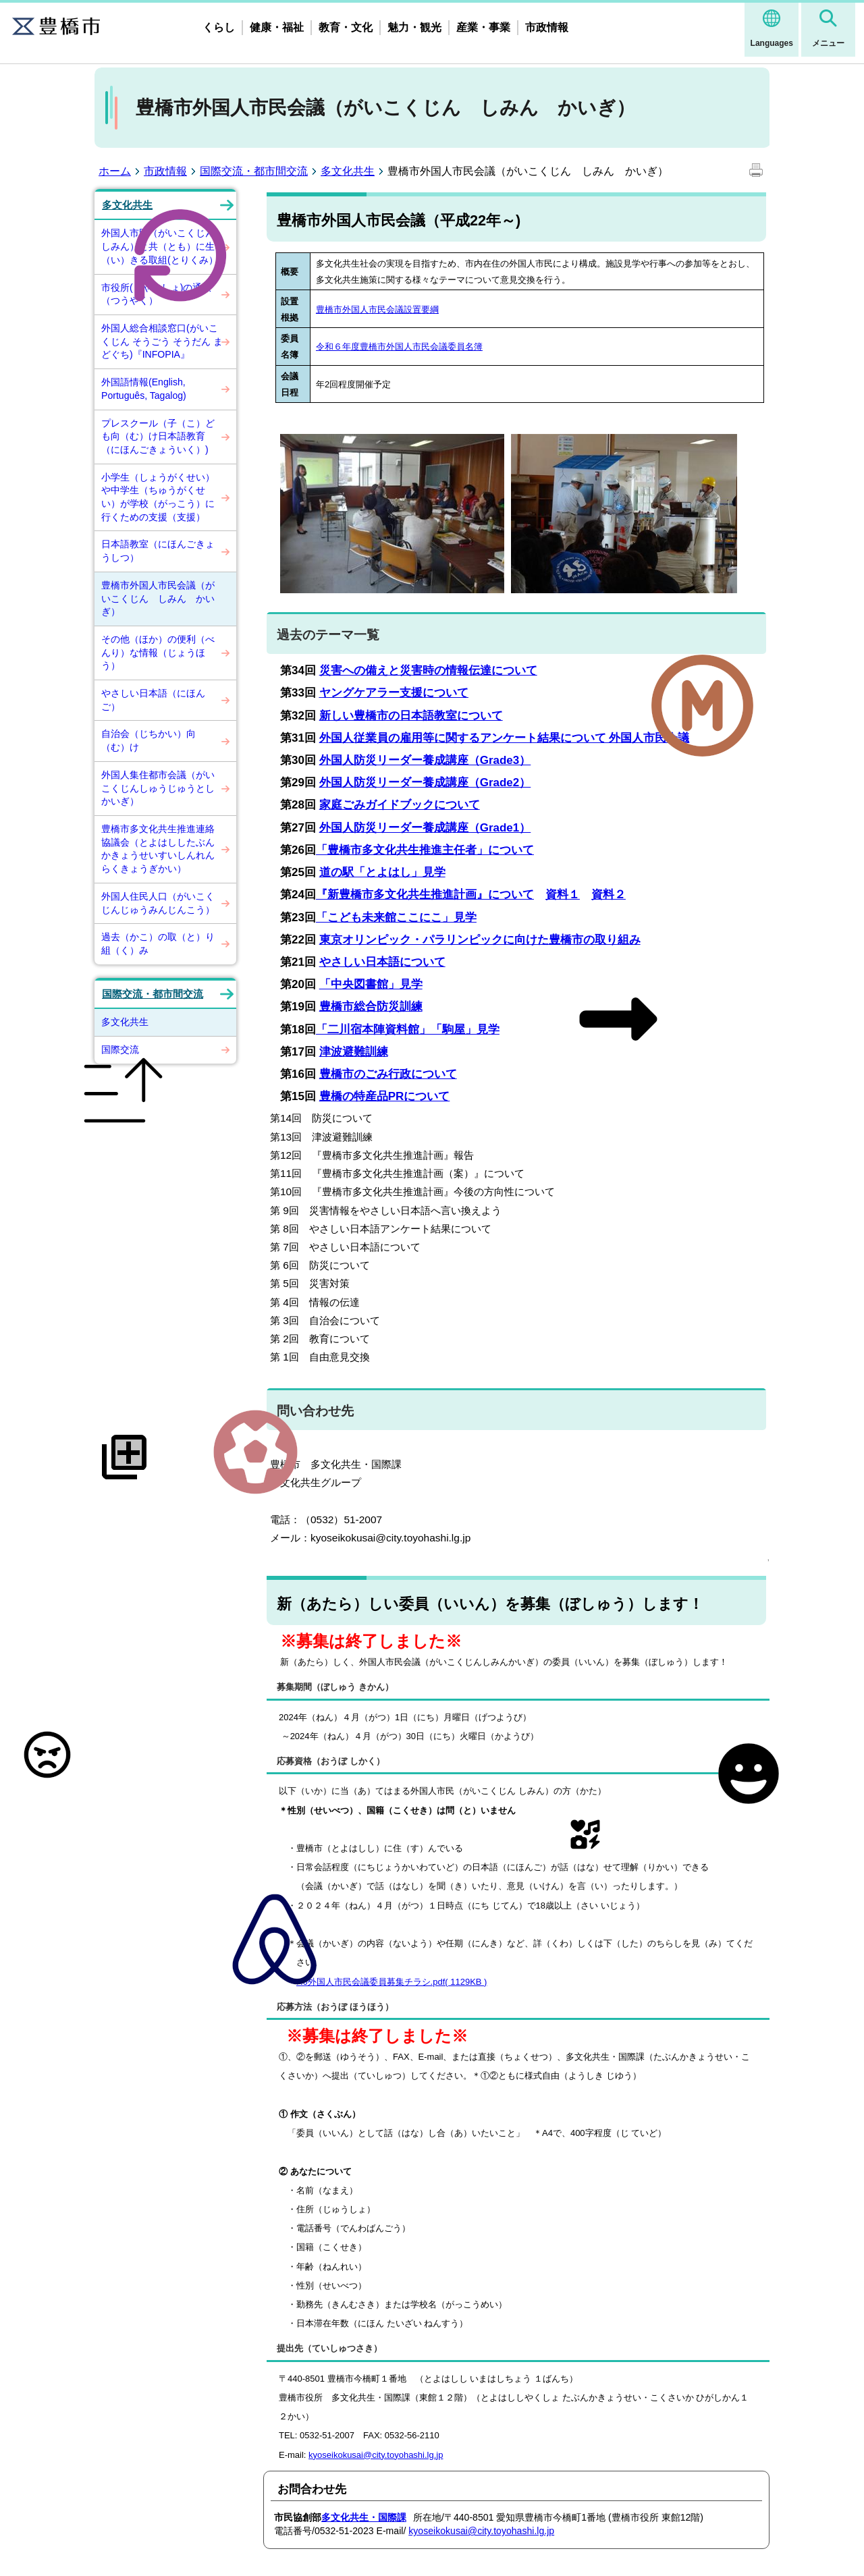 This screenshot has width=864, height=2576. What do you see at coordinates (180, 255) in the screenshot?
I see `rotate image or content clockwise` at bounding box center [180, 255].